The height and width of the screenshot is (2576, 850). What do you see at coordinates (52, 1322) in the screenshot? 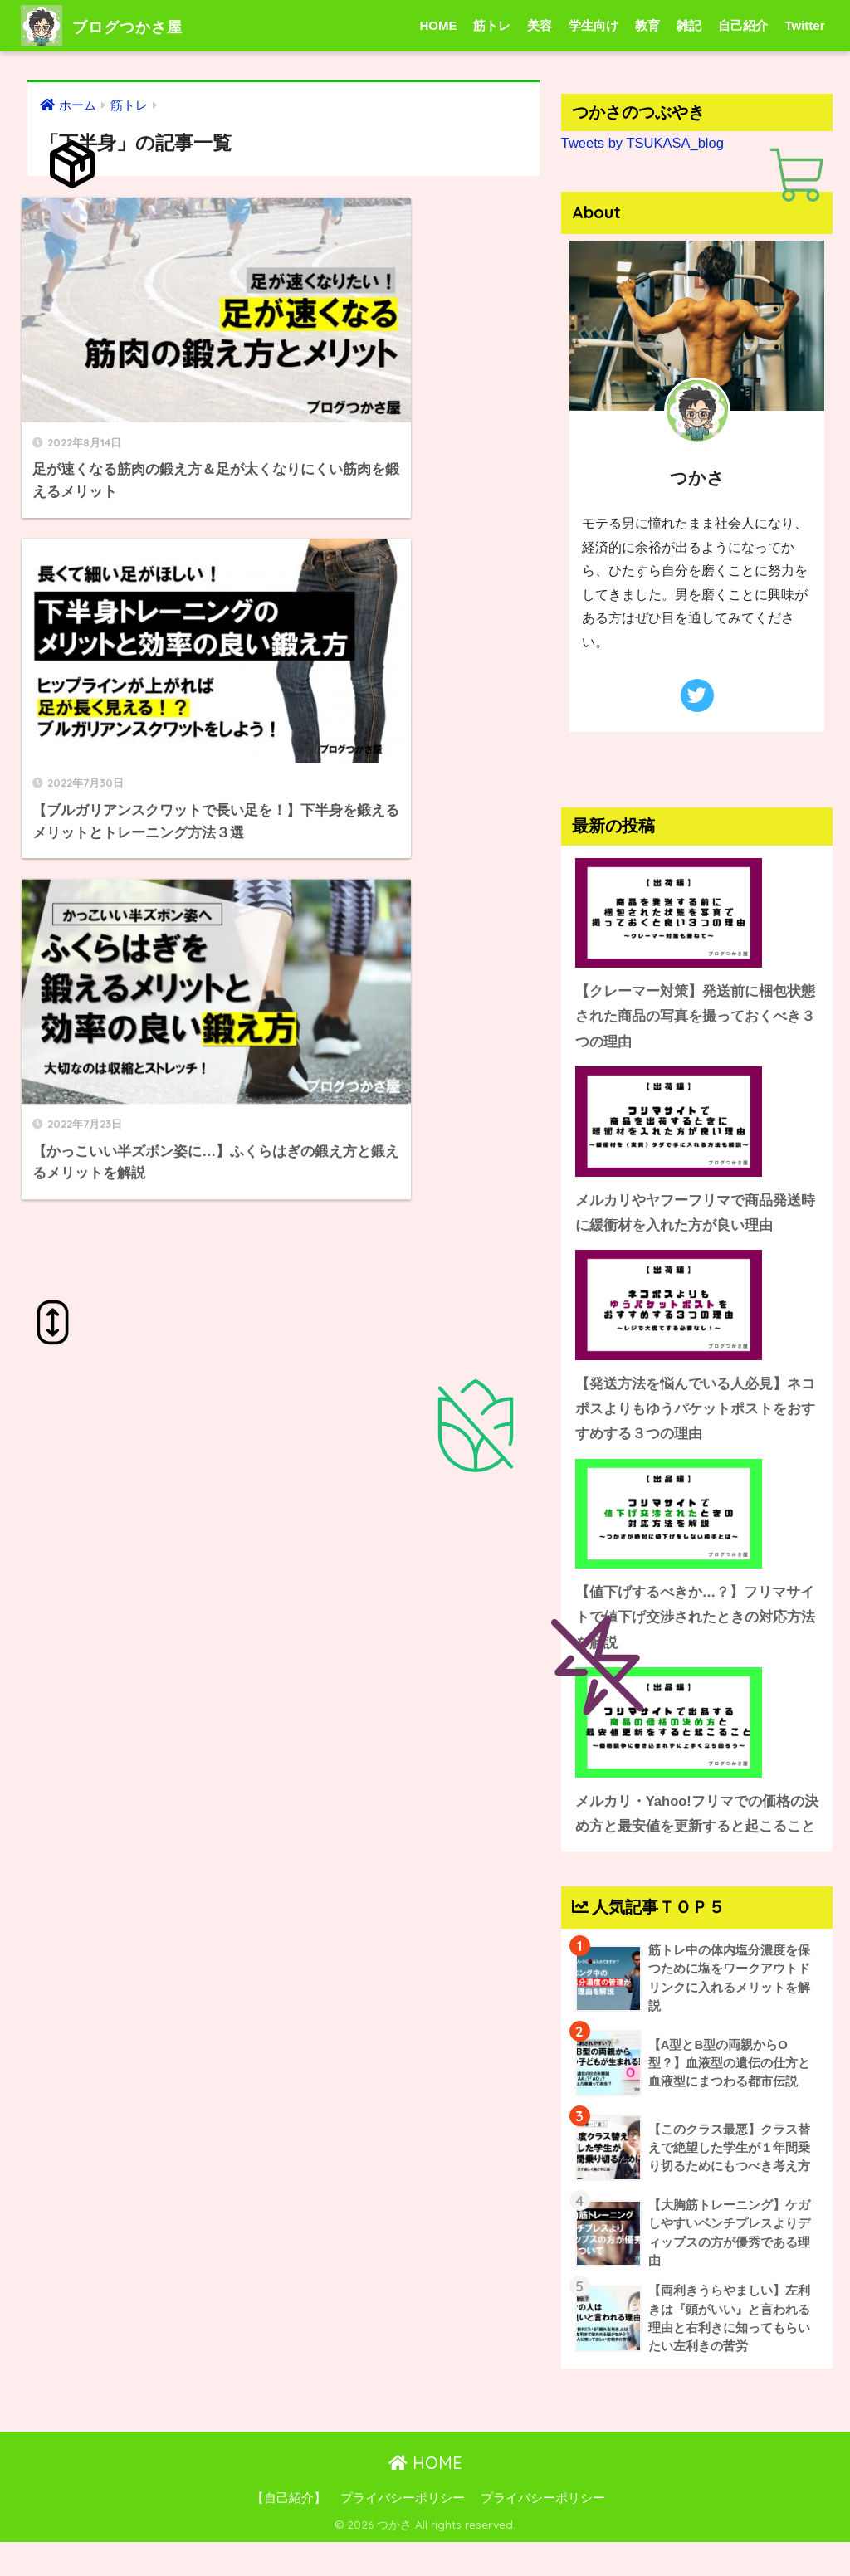
I see `scroll up and down on the page` at bounding box center [52, 1322].